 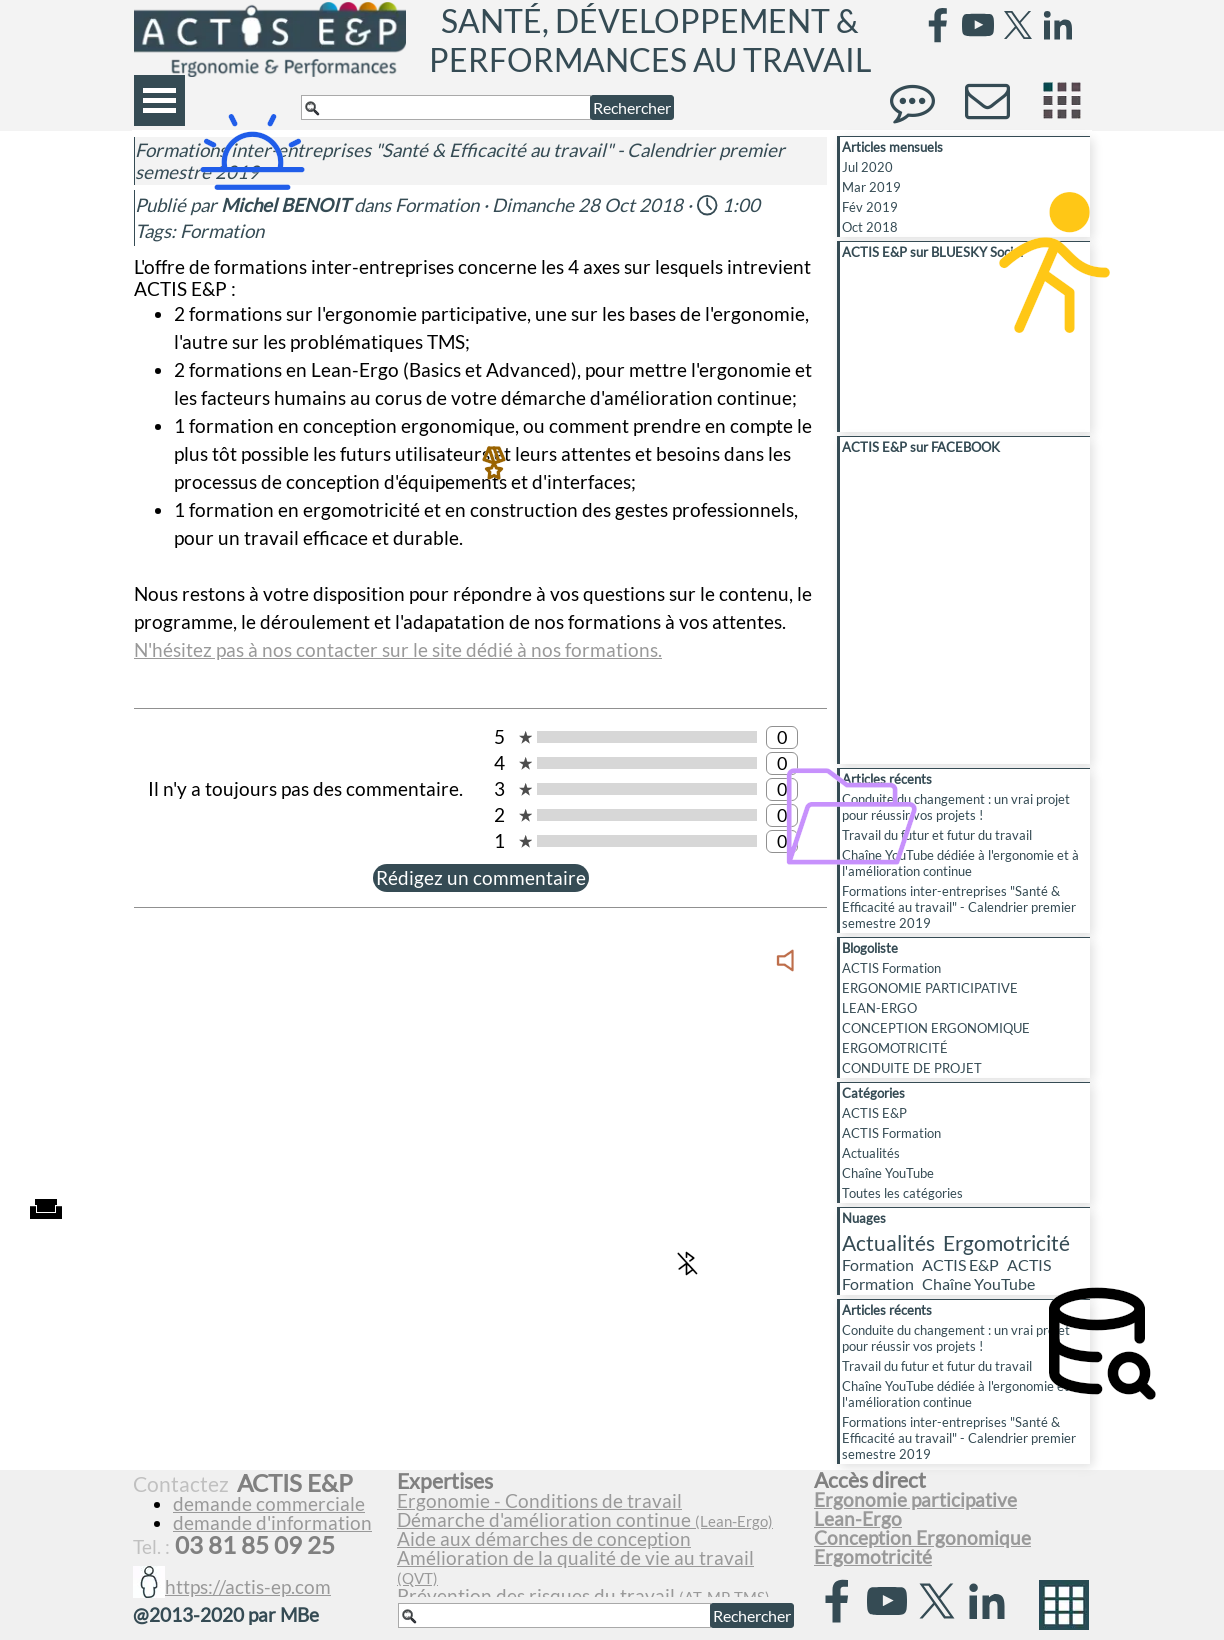 What do you see at coordinates (786, 960) in the screenshot?
I see `mute or unmute audio` at bounding box center [786, 960].